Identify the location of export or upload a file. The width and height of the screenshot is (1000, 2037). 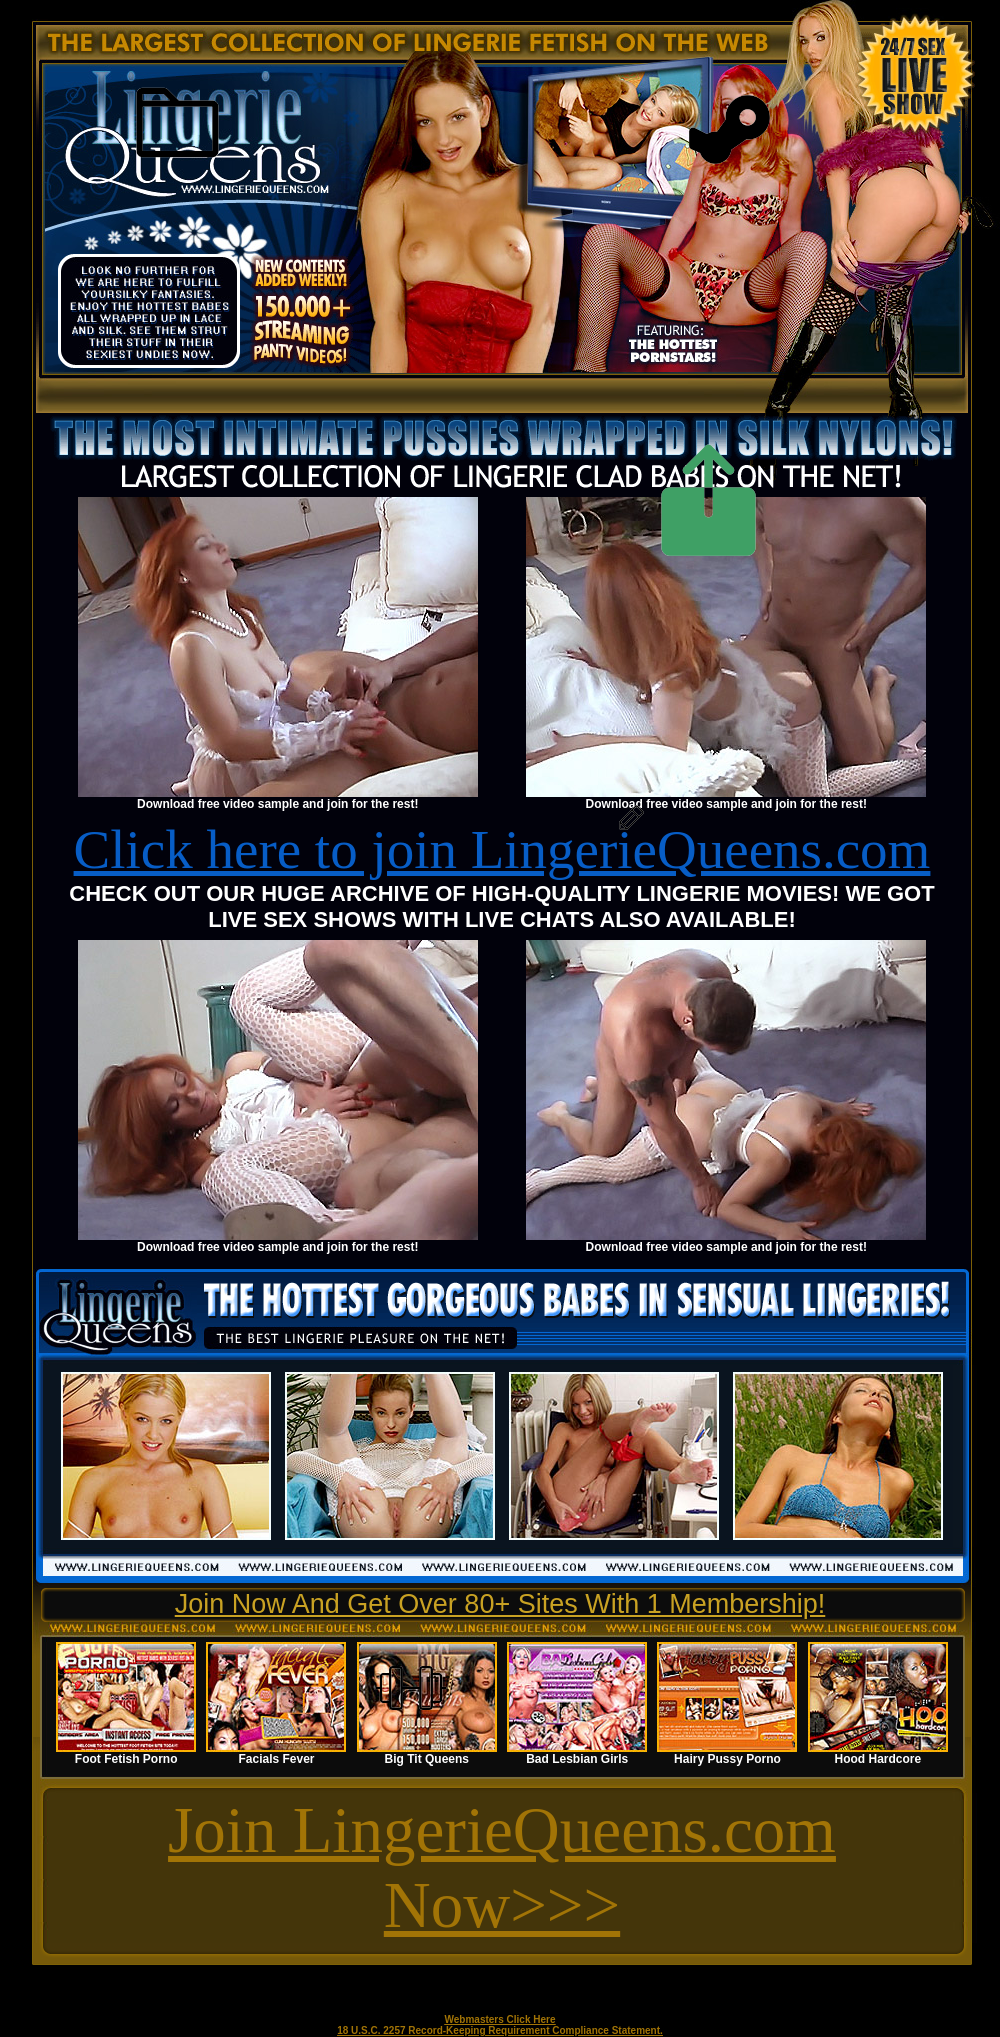
(708, 504).